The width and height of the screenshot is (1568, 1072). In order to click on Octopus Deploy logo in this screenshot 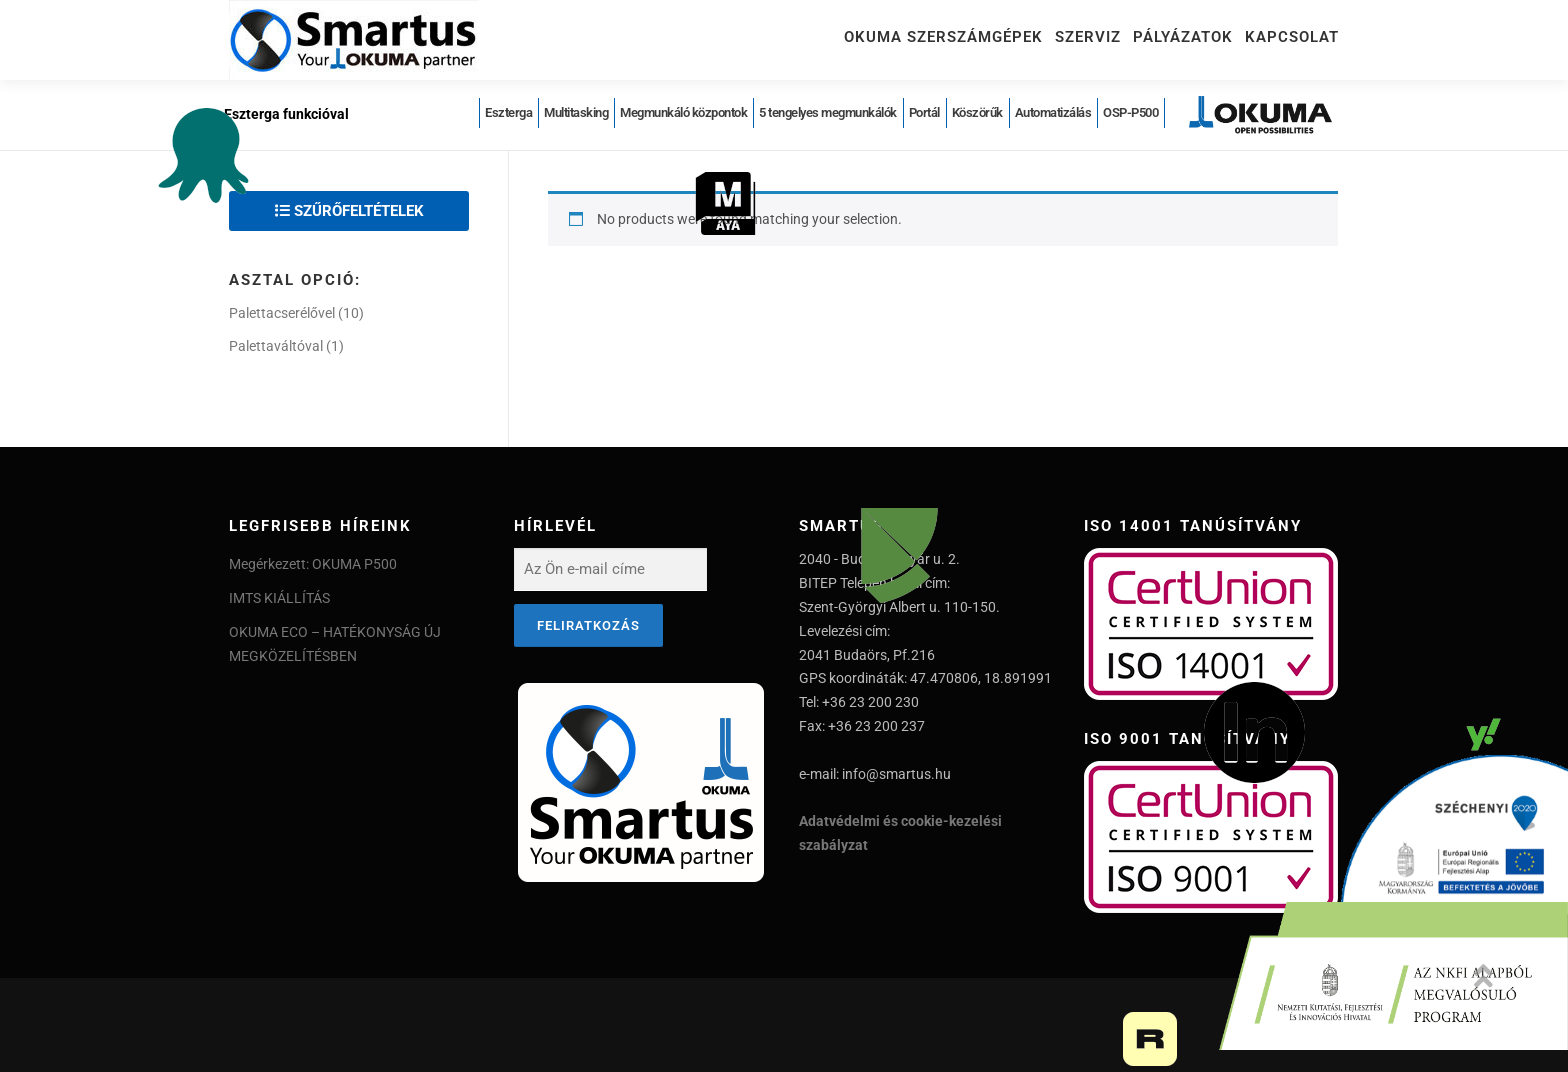, I will do `click(203, 155)`.